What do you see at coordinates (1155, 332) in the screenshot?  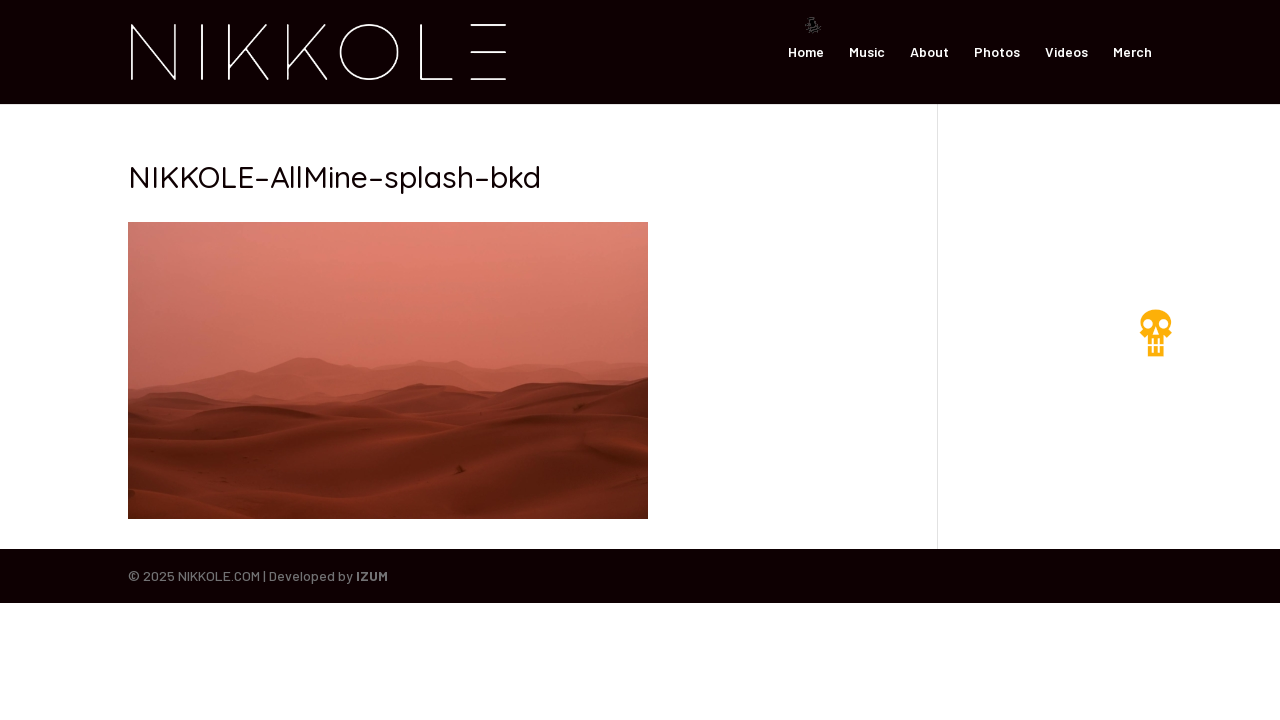 I see `indicates player death or game over state` at bounding box center [1155, 332].